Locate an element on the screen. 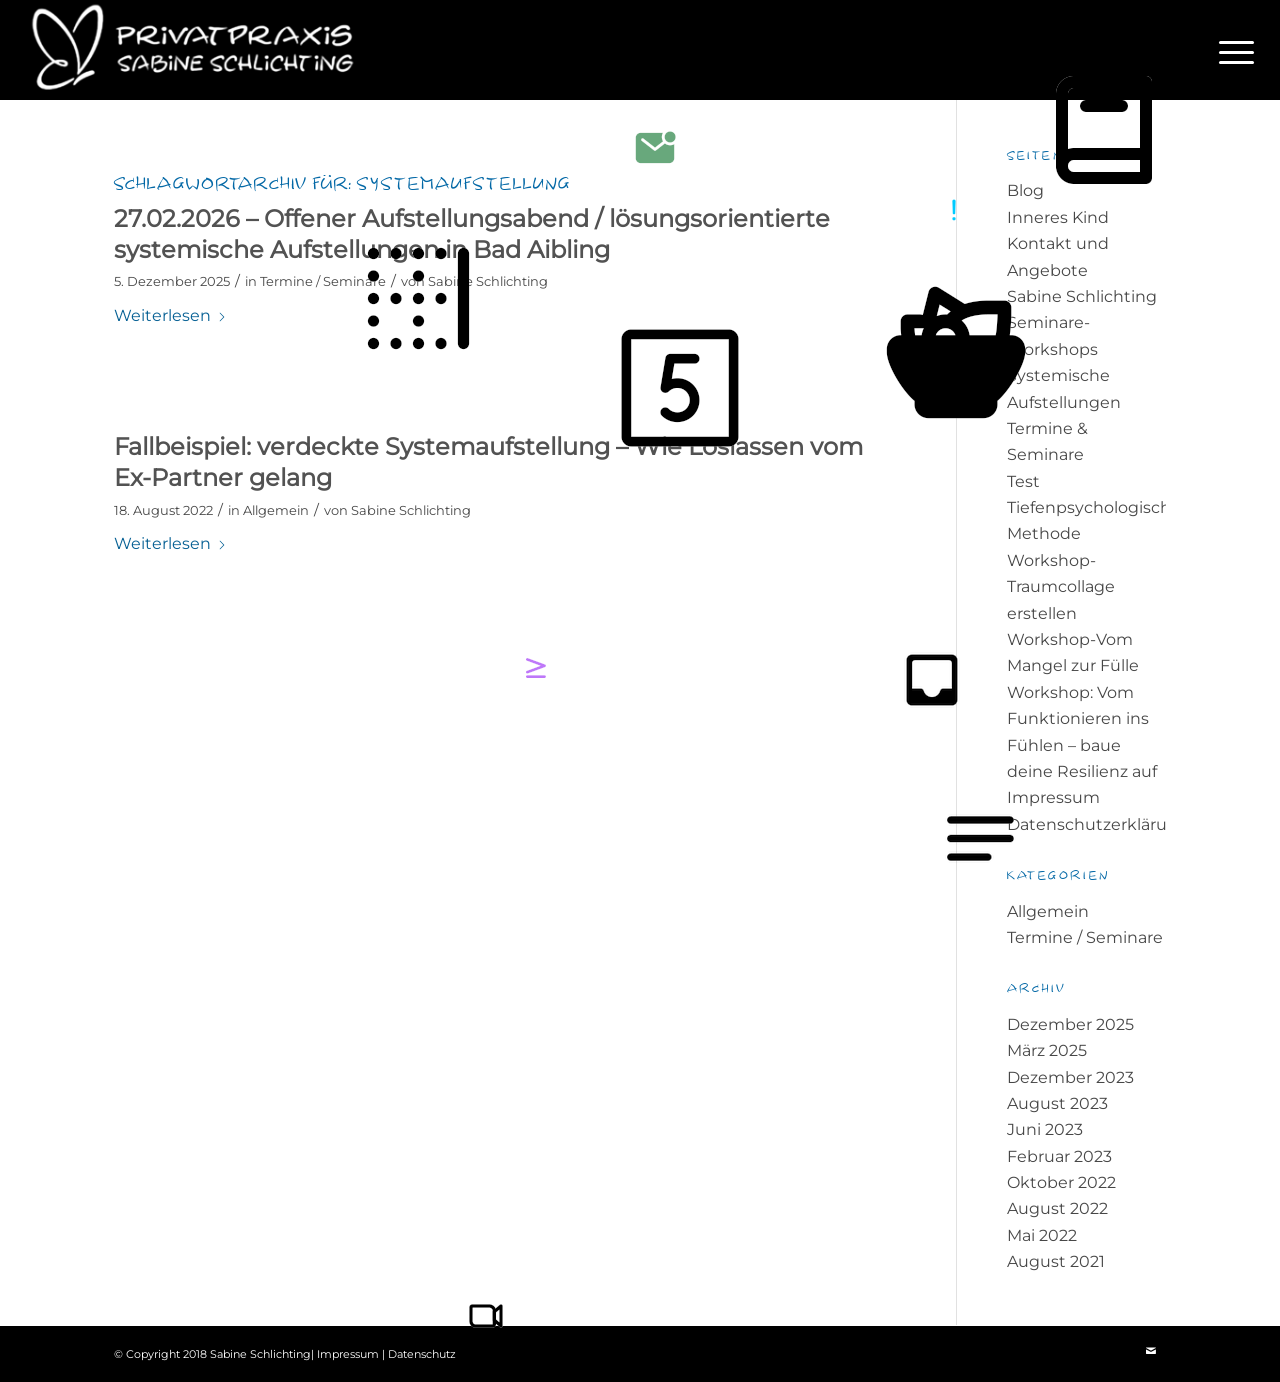  view or edit notes is located at coordinates (980, 838).